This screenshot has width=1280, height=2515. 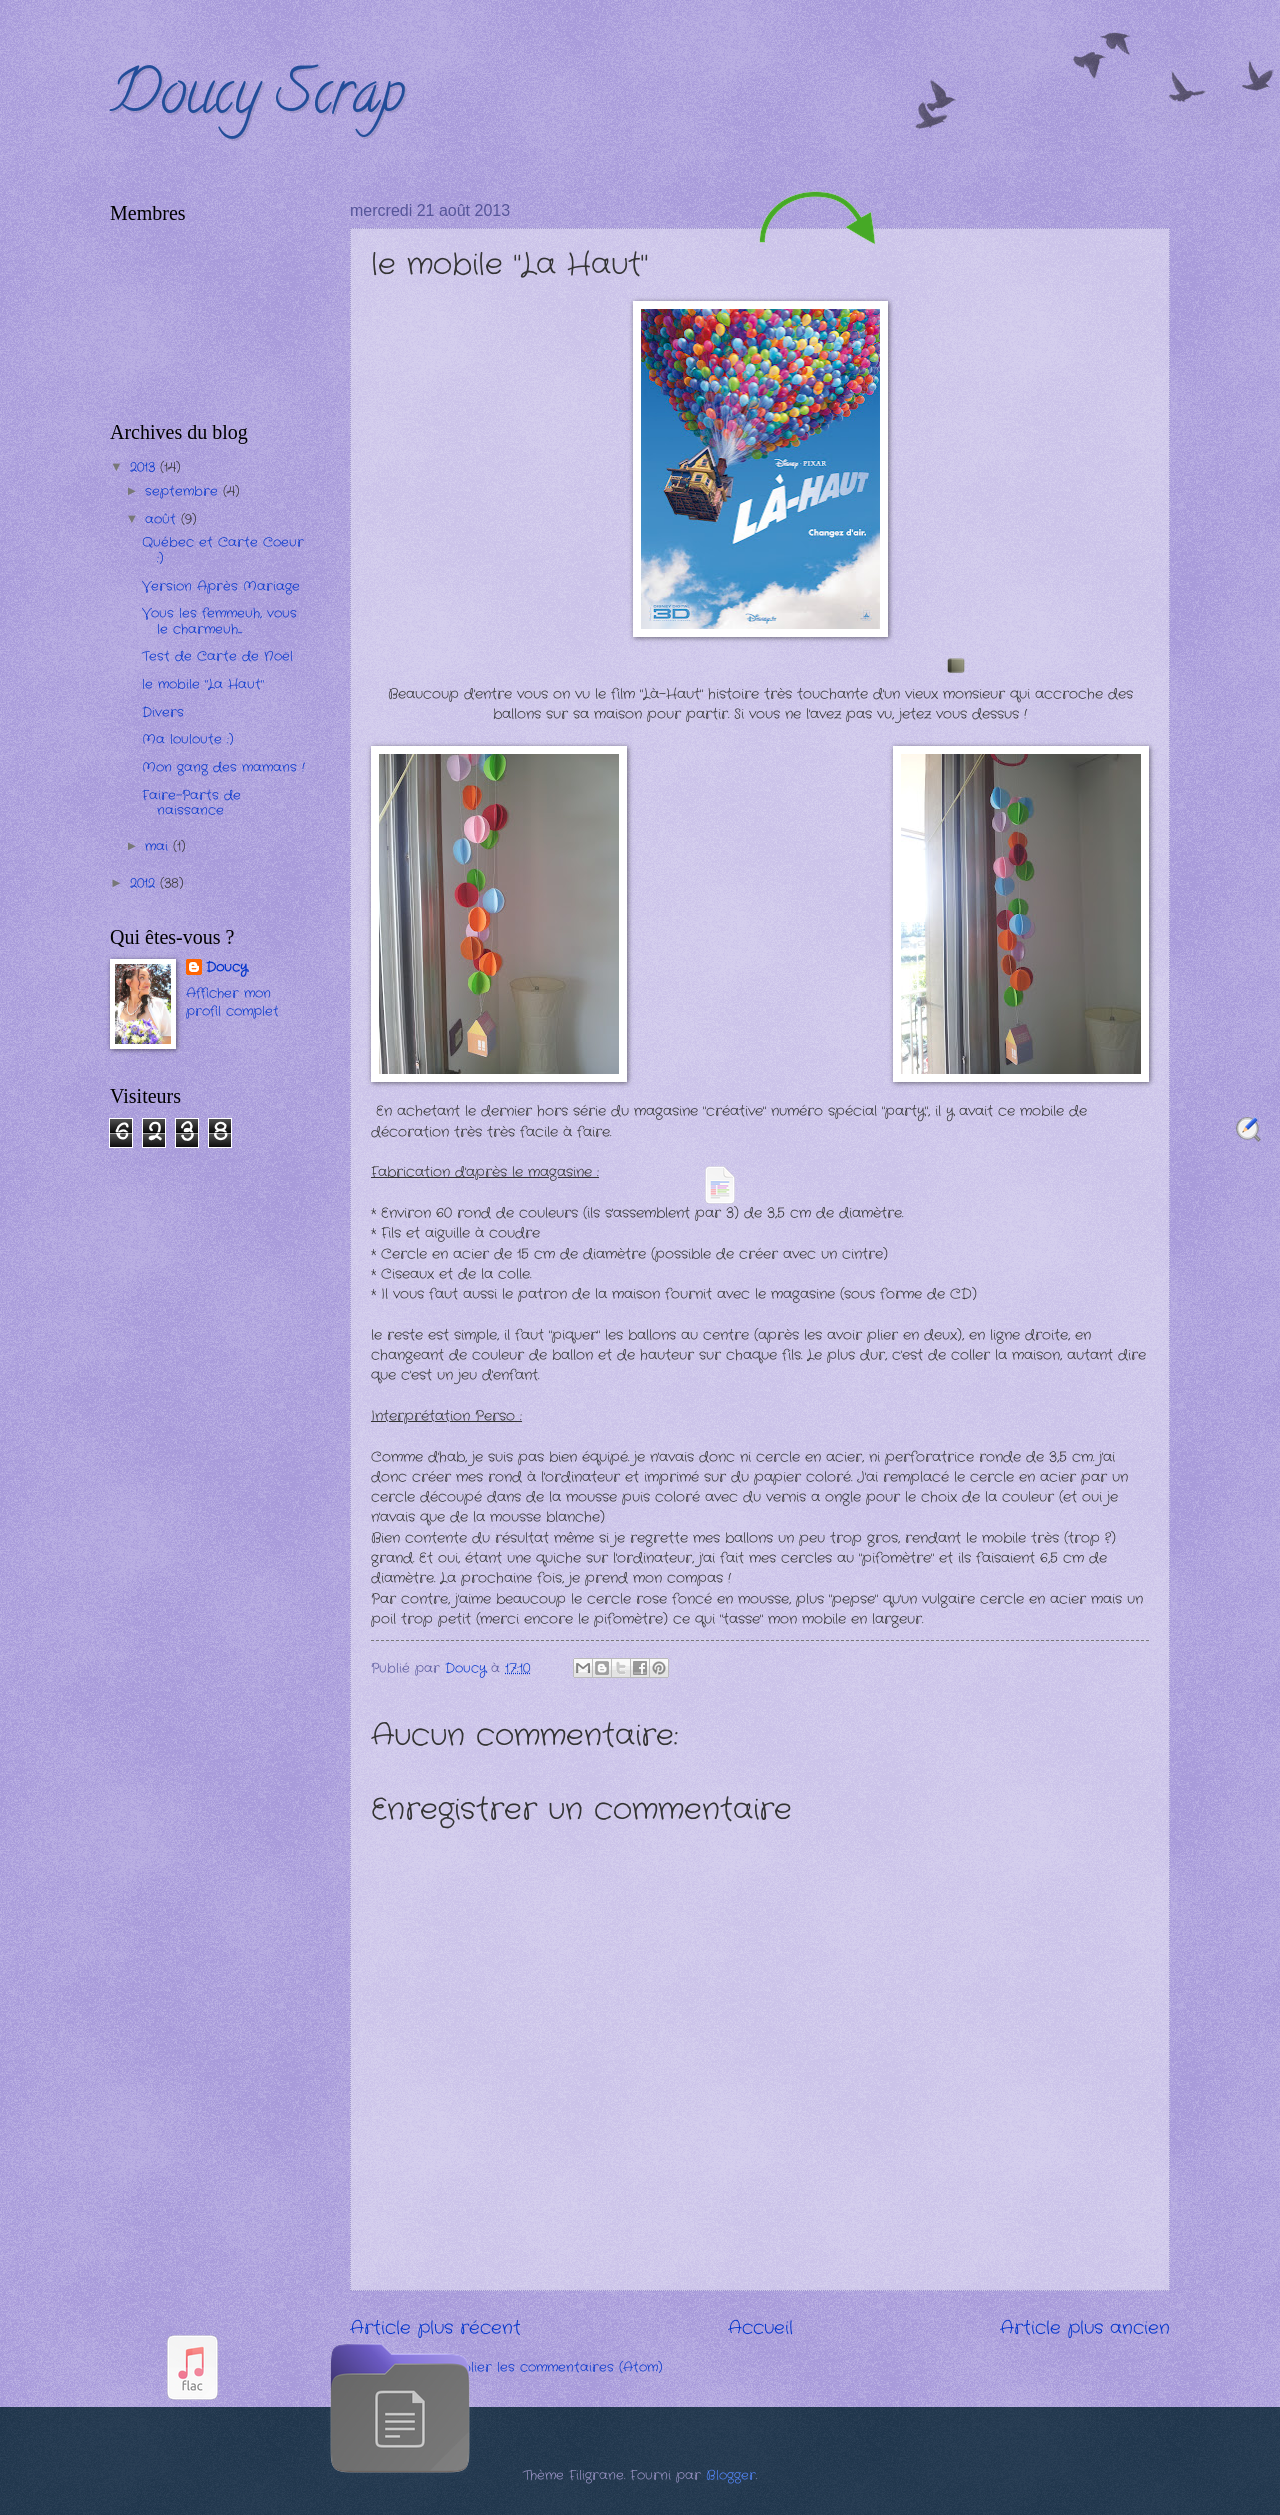 What do you see at coordinates (1248, 1129) in the screenshot?
I see `open find and replace tool` at bounding box center [1248, 1129].